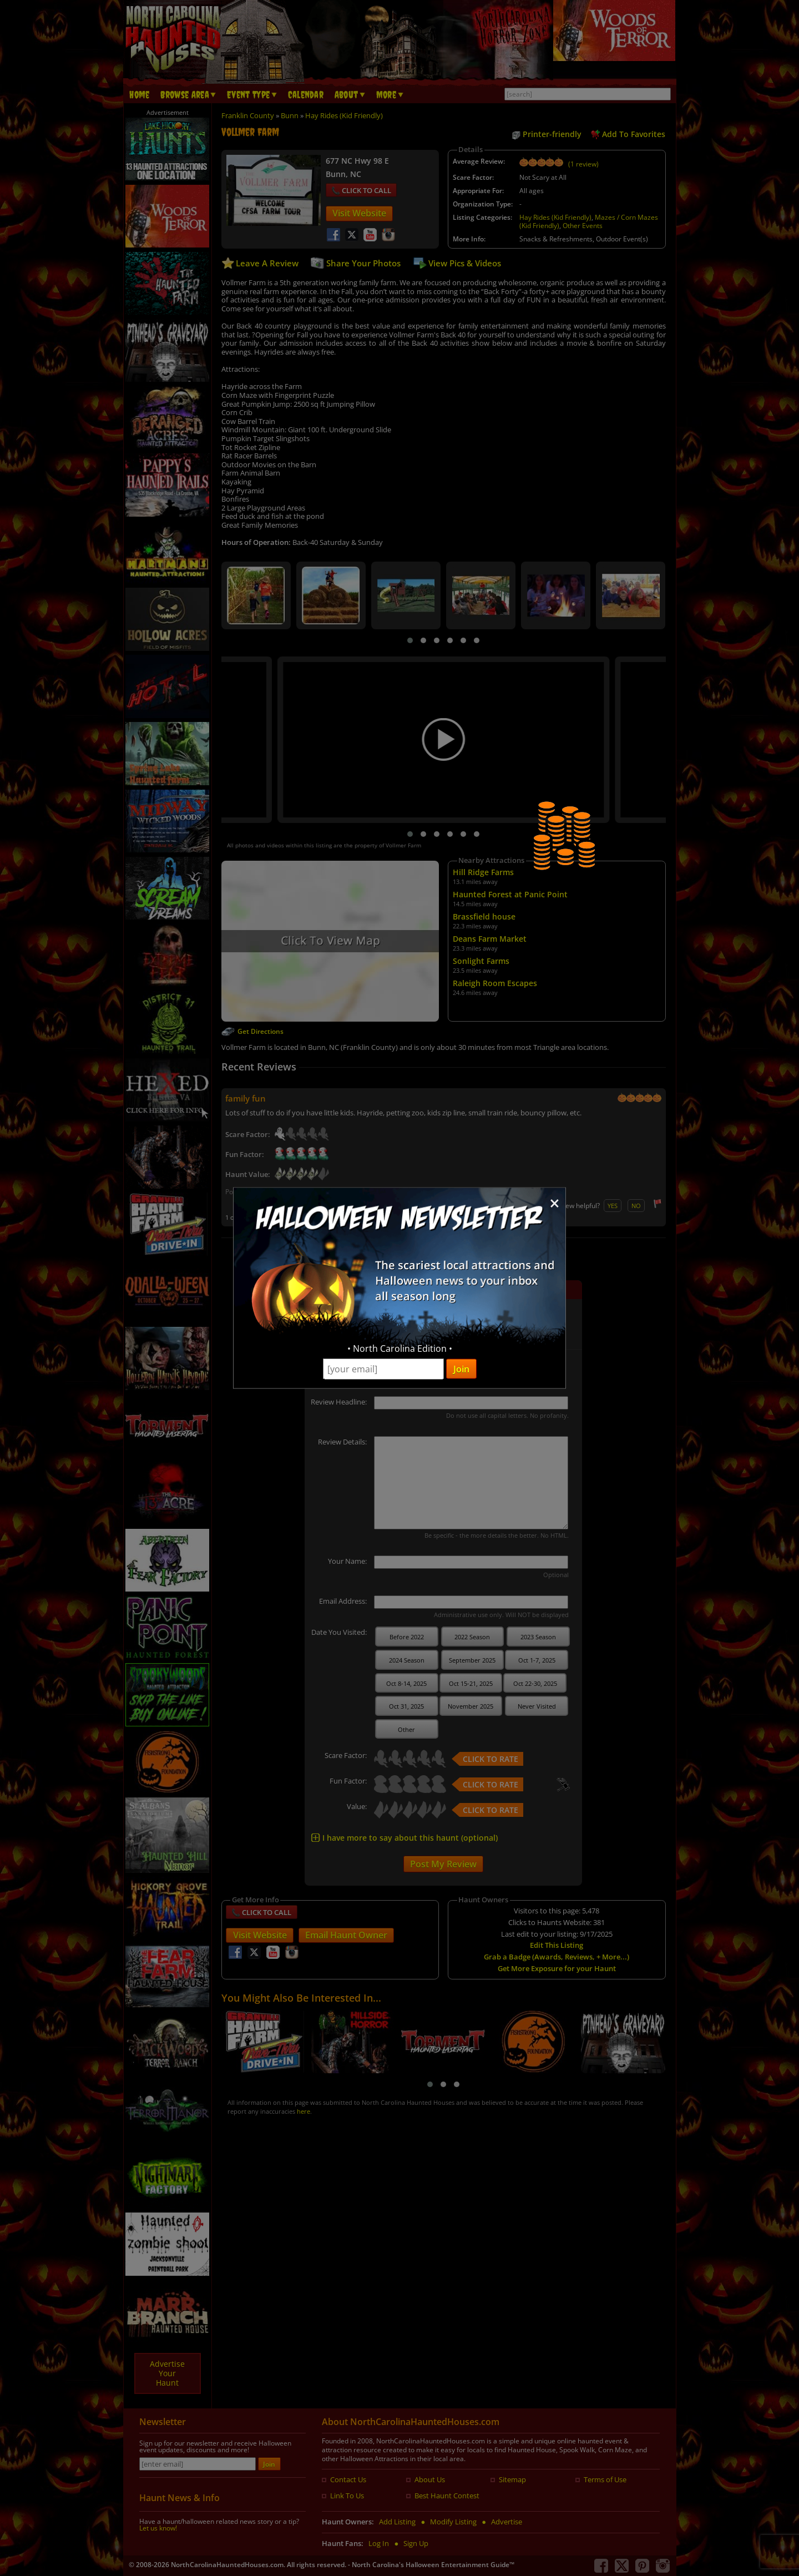  I want to click on view your in-game currency balance, so click(564, 836).